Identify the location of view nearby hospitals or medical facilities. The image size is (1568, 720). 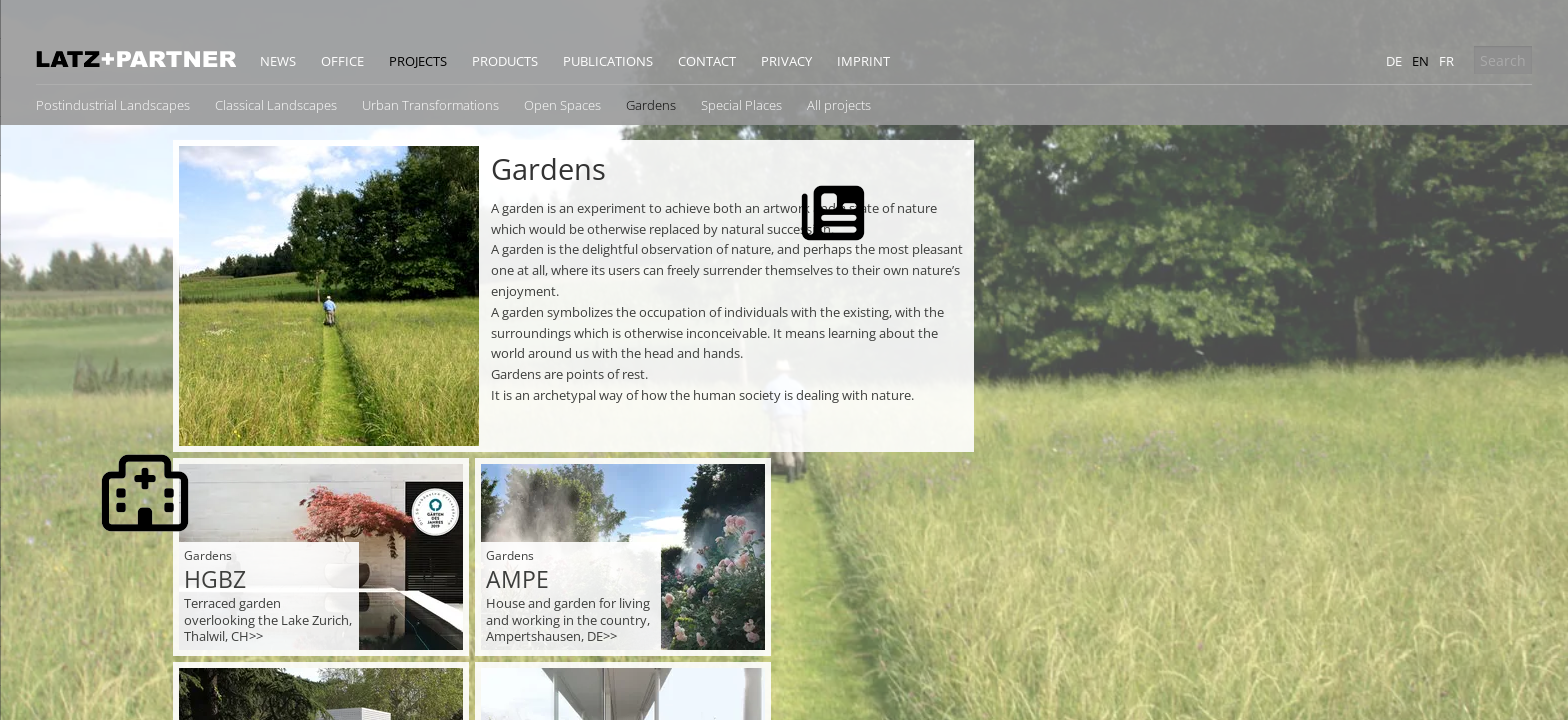
(145, 493).